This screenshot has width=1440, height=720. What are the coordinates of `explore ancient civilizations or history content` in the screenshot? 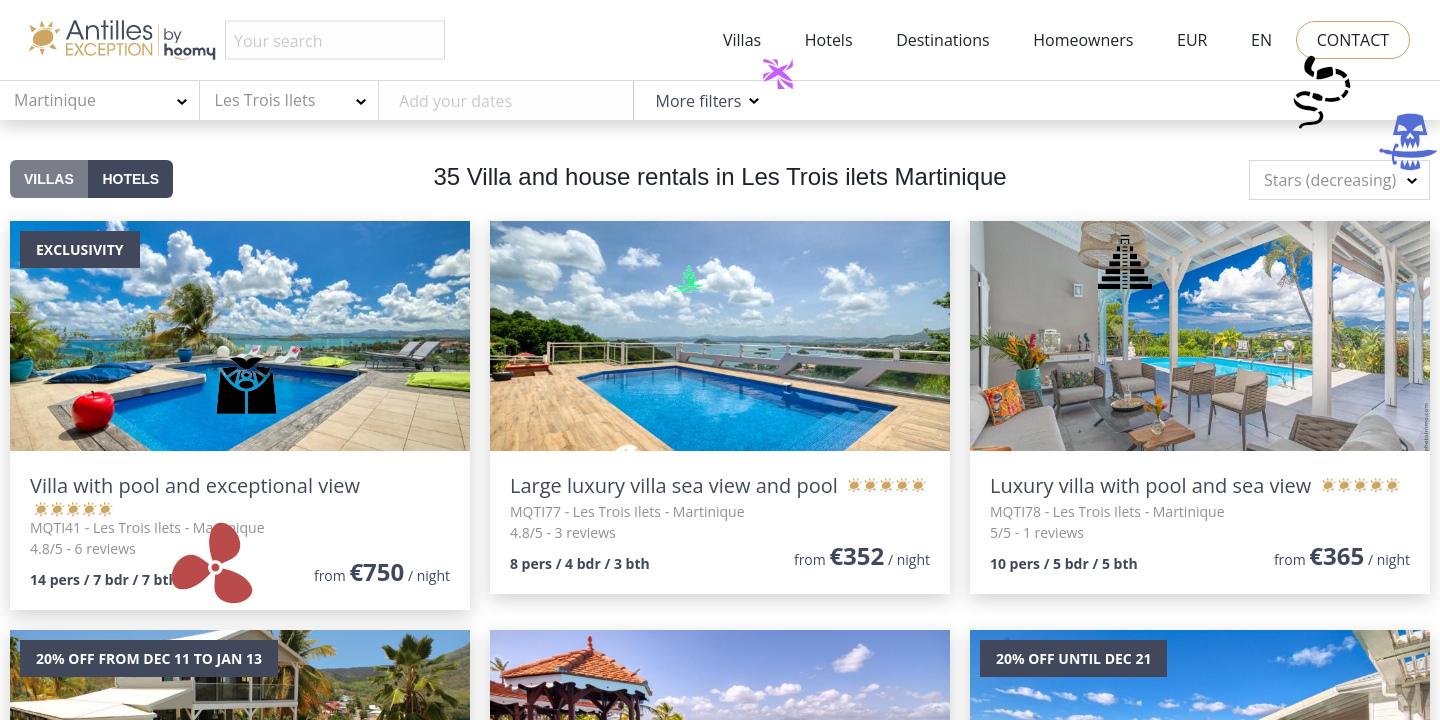 It's located at (1125, 262).